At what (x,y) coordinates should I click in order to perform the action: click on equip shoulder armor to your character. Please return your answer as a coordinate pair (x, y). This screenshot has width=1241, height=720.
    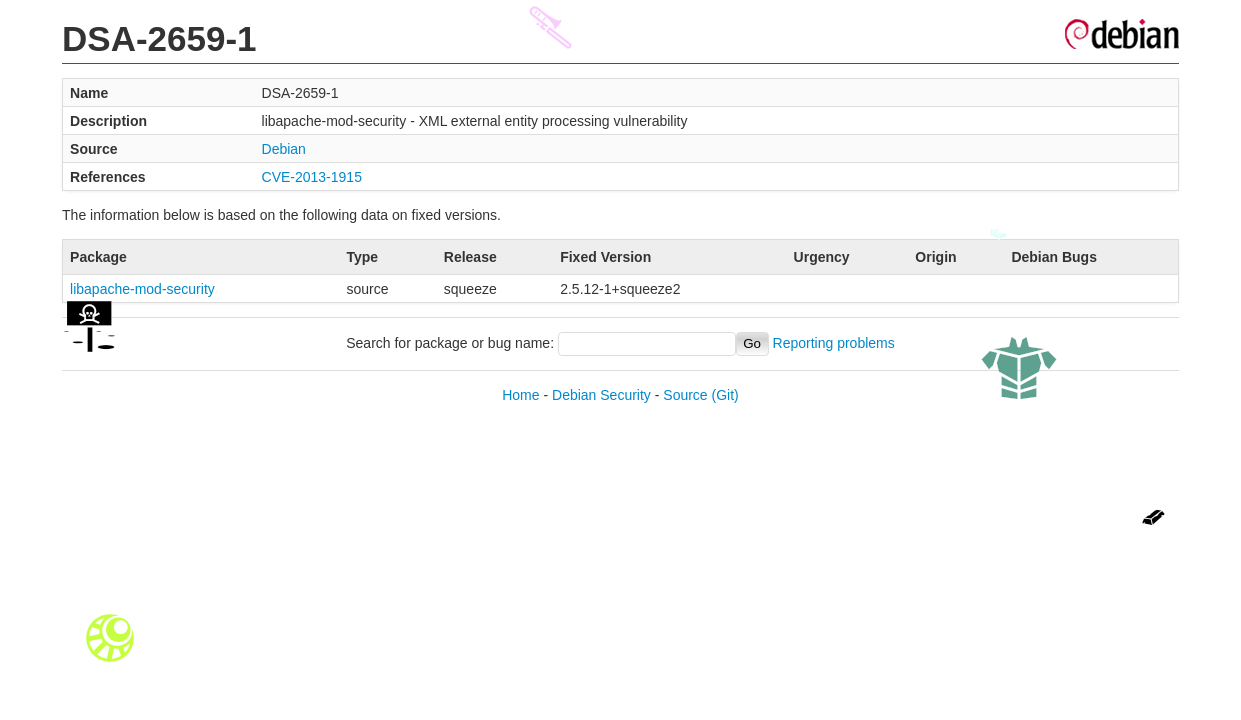
    Looking at the image, I should click on (1019, 368).